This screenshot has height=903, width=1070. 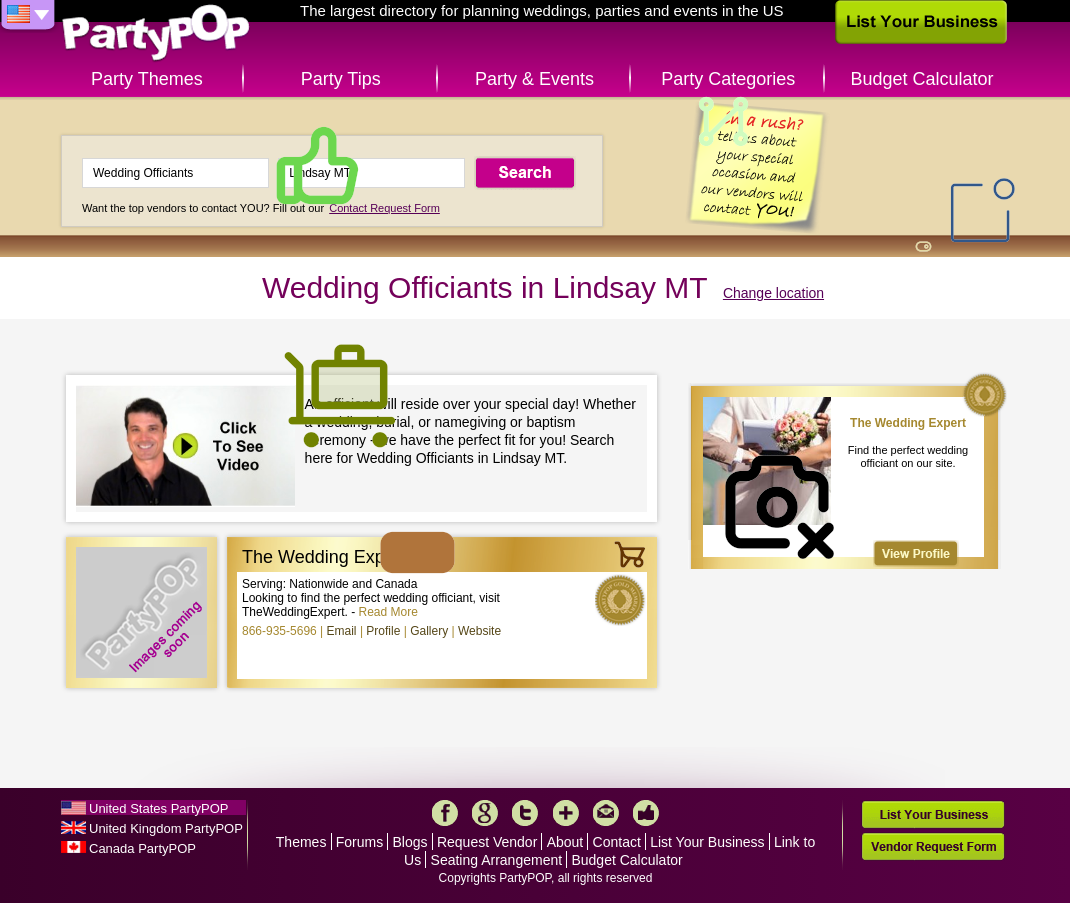 What do you see at coordinates (723, 121) in the screenshot?
I see `connect nodes or data points` at bounding box center [723, 121].